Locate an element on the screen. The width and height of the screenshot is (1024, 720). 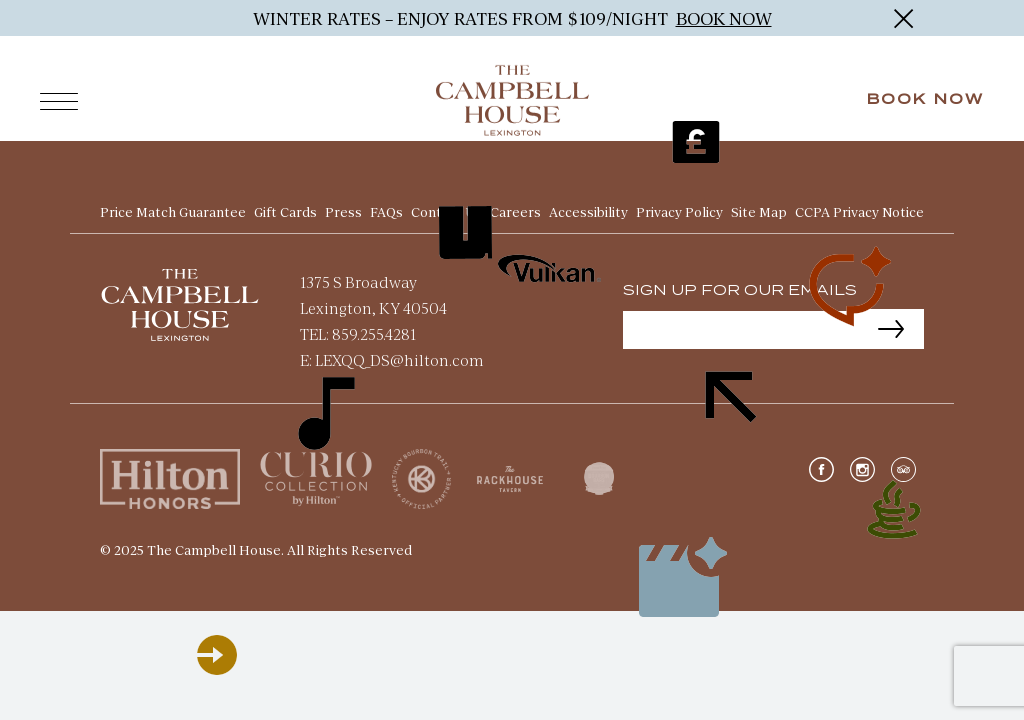
access music library or player is located at coordinates (322, 413).